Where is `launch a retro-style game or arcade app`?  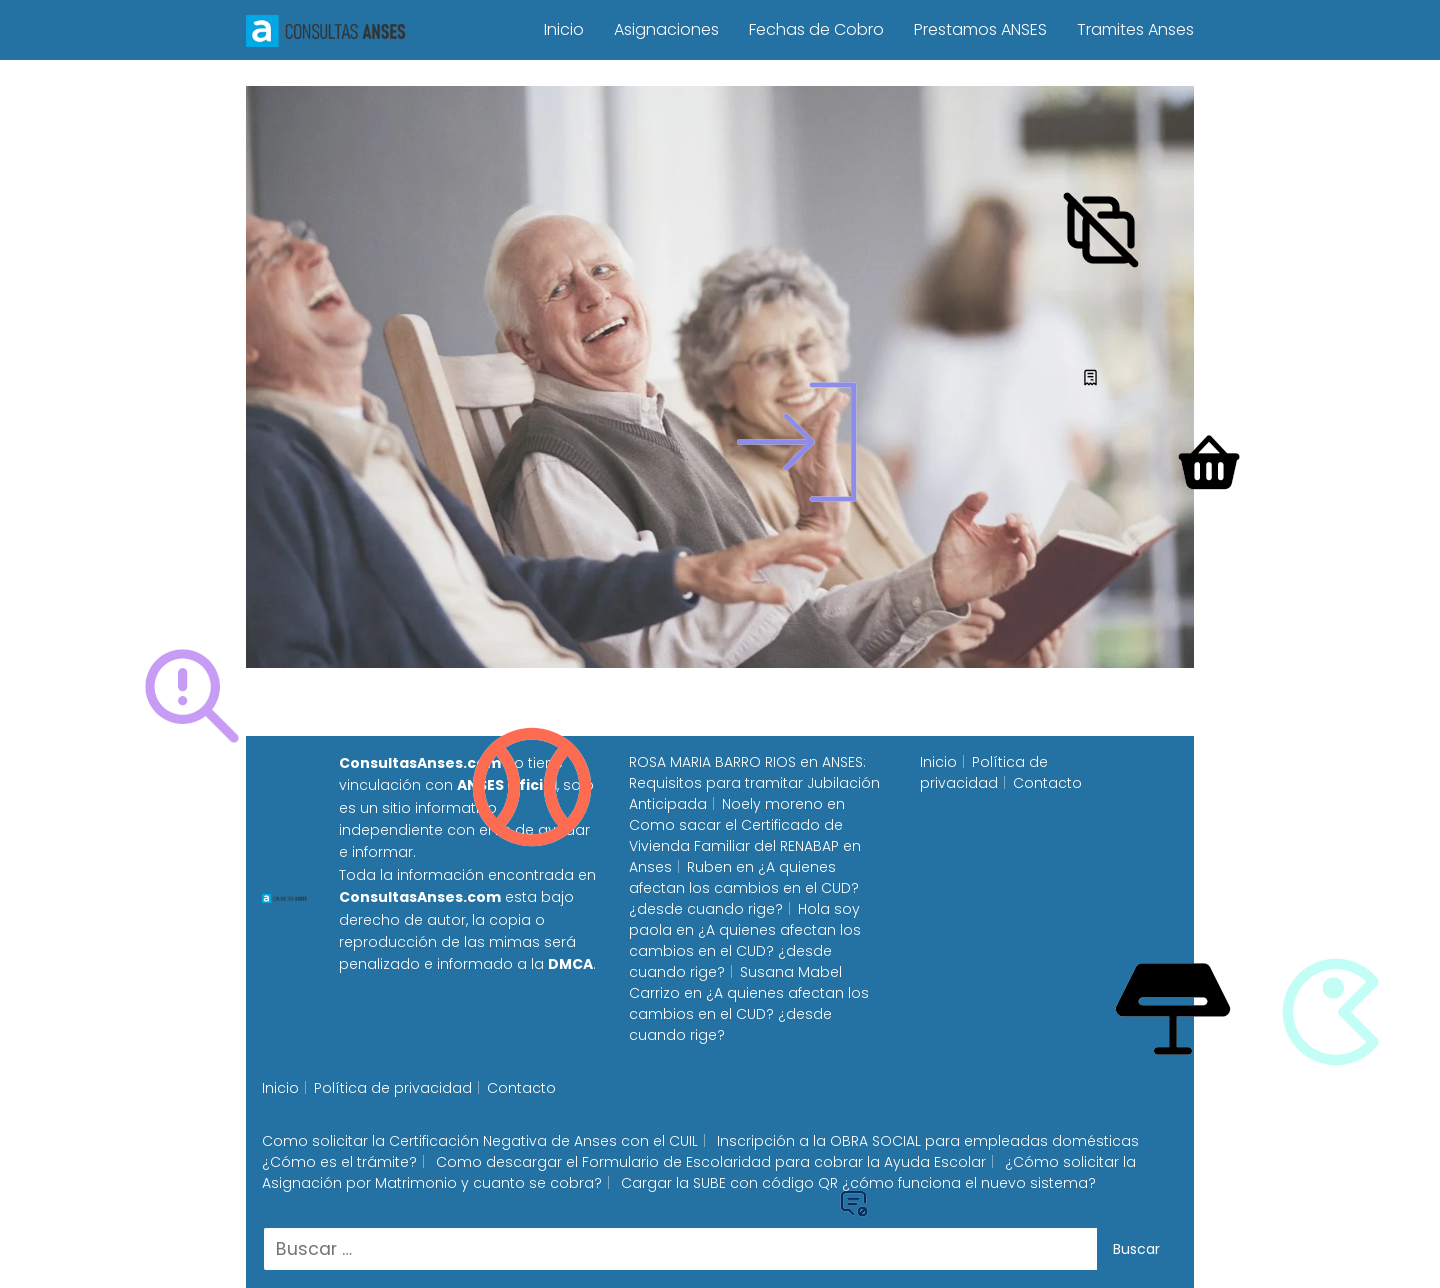
launch a retro-style game or arcade app is located at coordinates (1336, 1012).